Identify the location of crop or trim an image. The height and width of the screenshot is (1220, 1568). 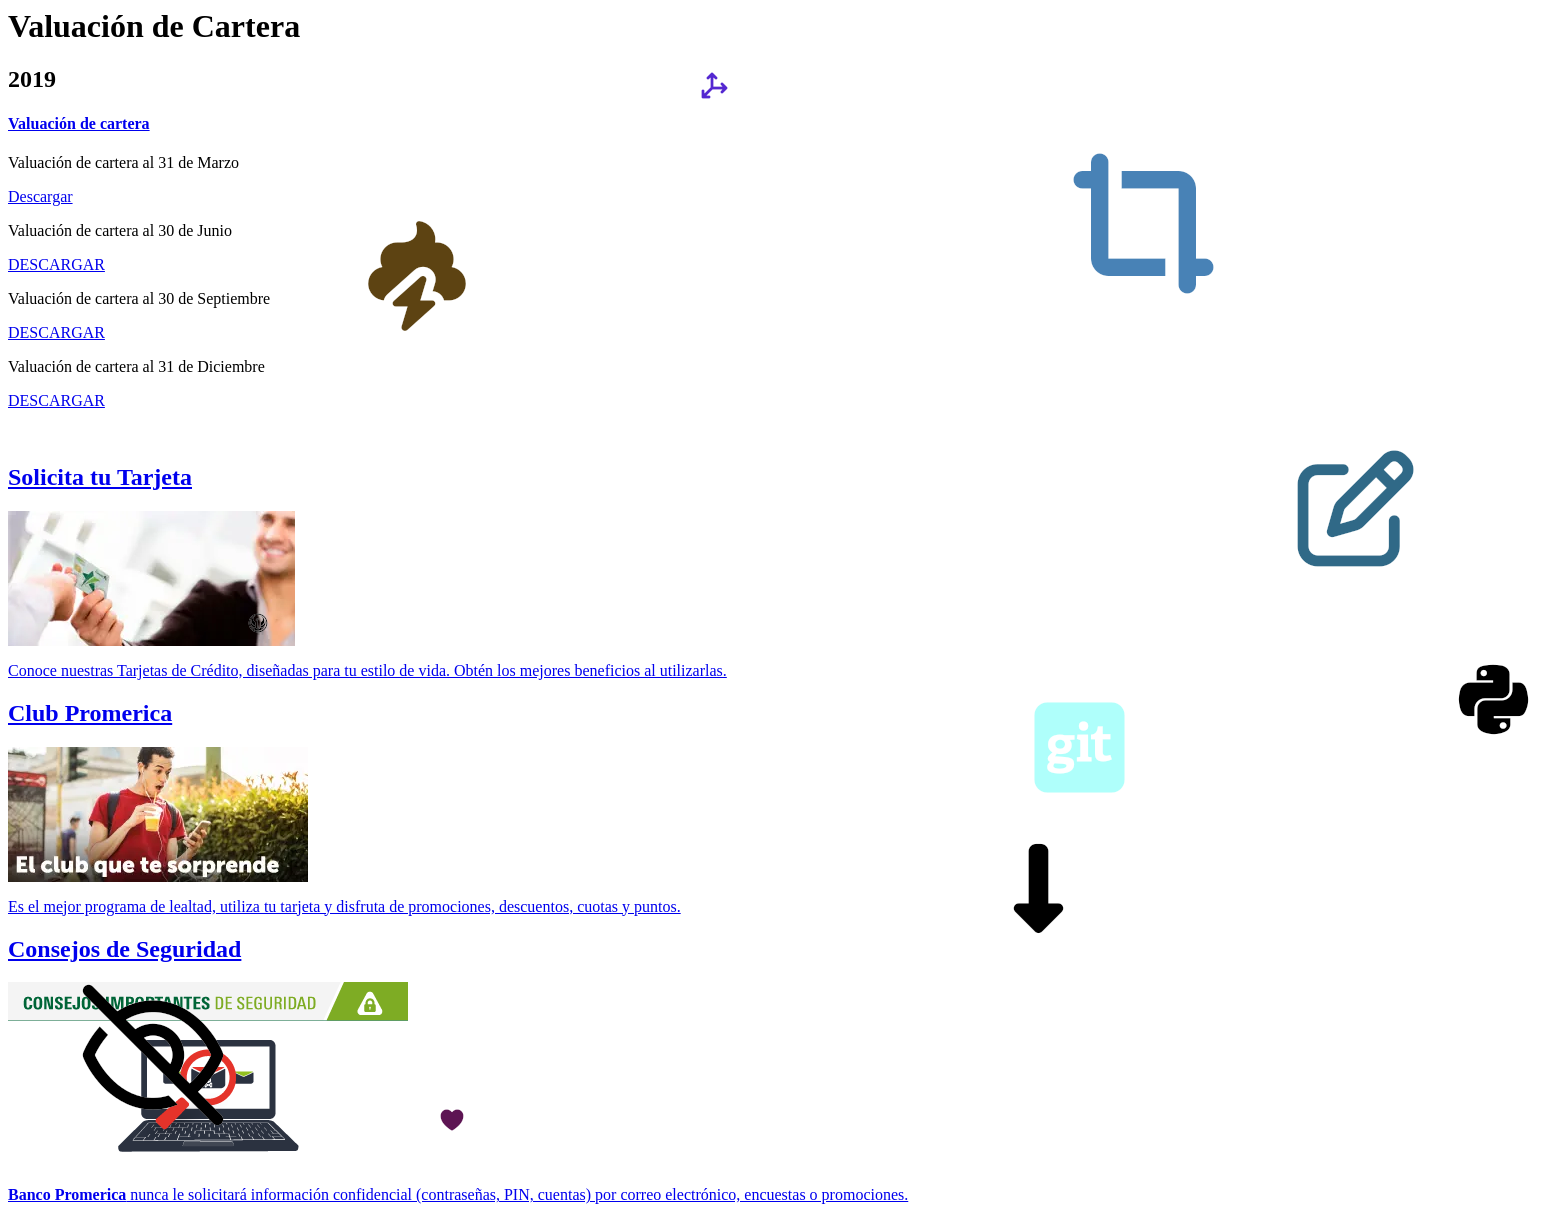
(1143, 223).